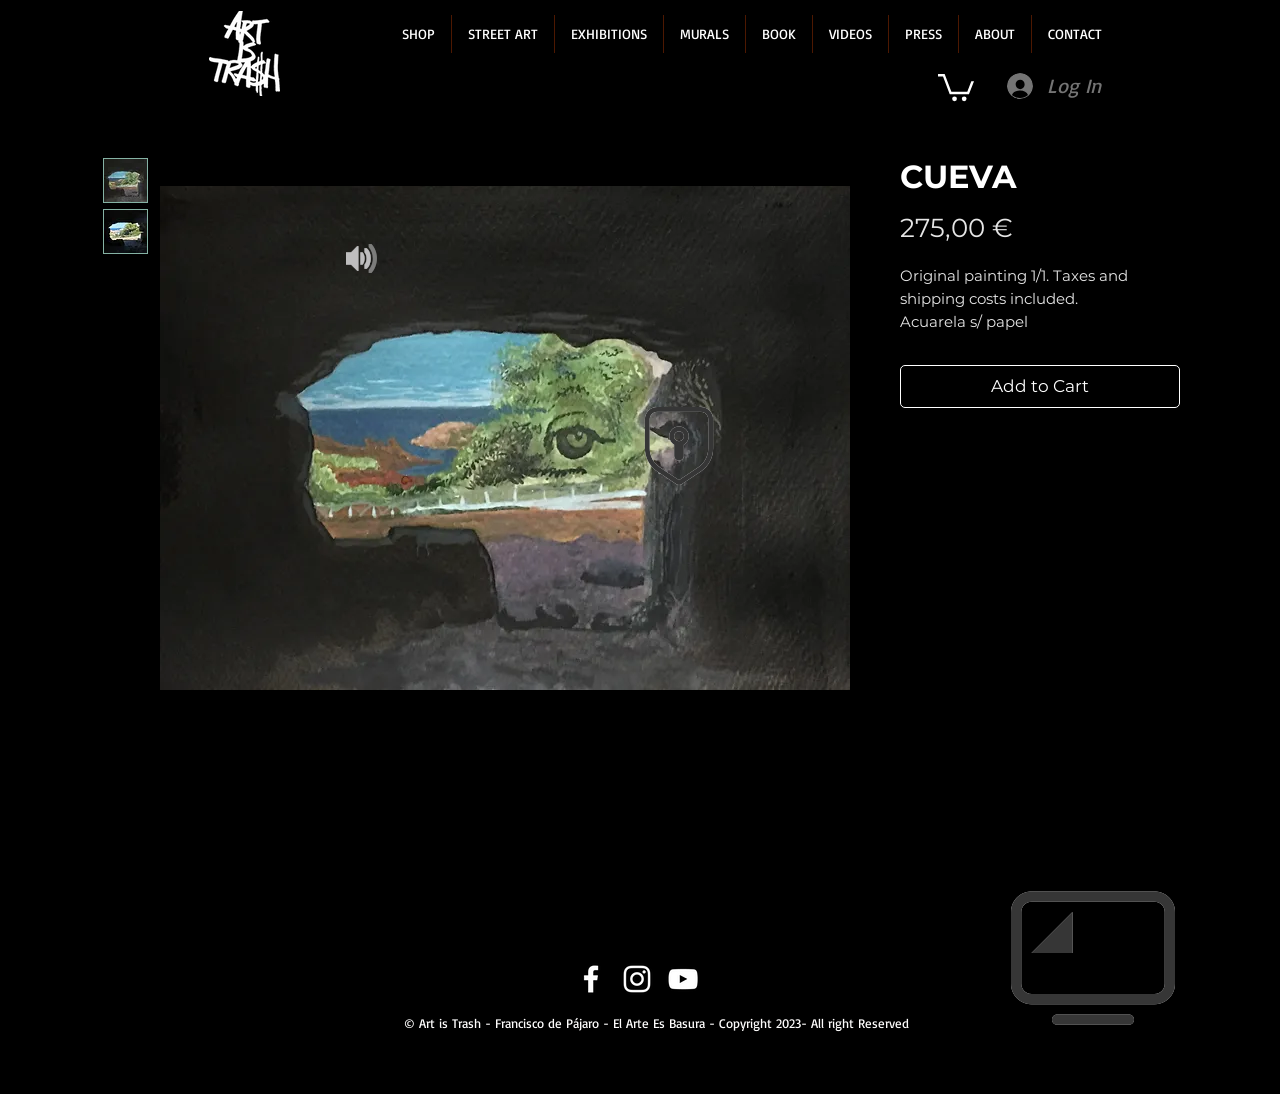 The width and height of the screenshot is (1280, 1094). I want to click on indicates medium volume level, so click(362, 258).